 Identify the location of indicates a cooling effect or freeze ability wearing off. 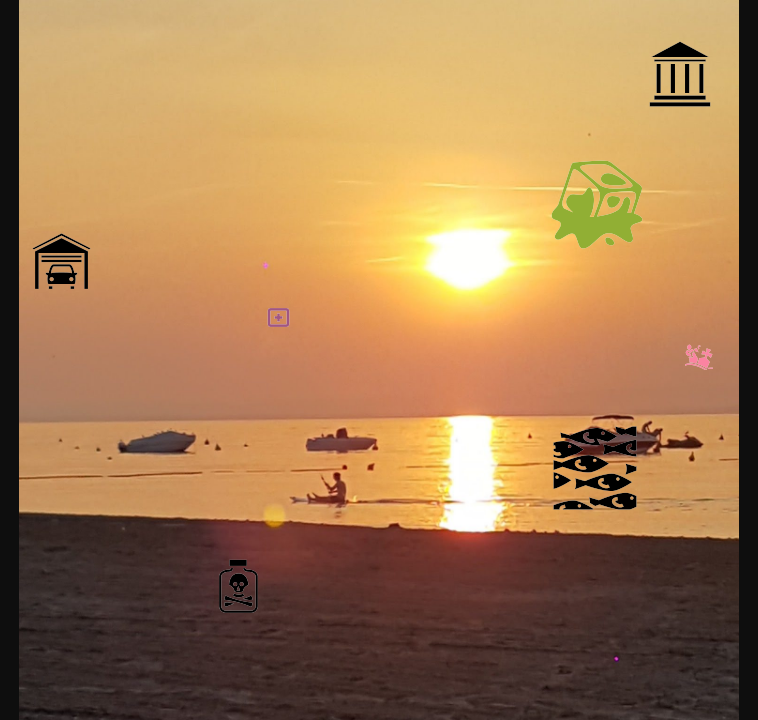
(597, 203).